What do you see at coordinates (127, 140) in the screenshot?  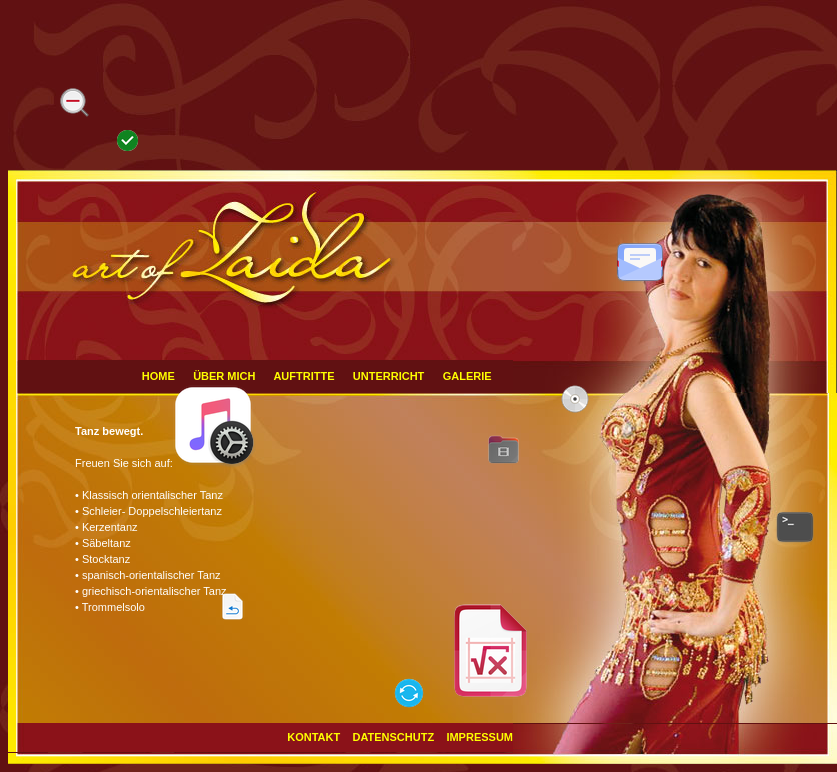 I see `confirm or apply changes in a dialog` at bounding box center [127, 140].